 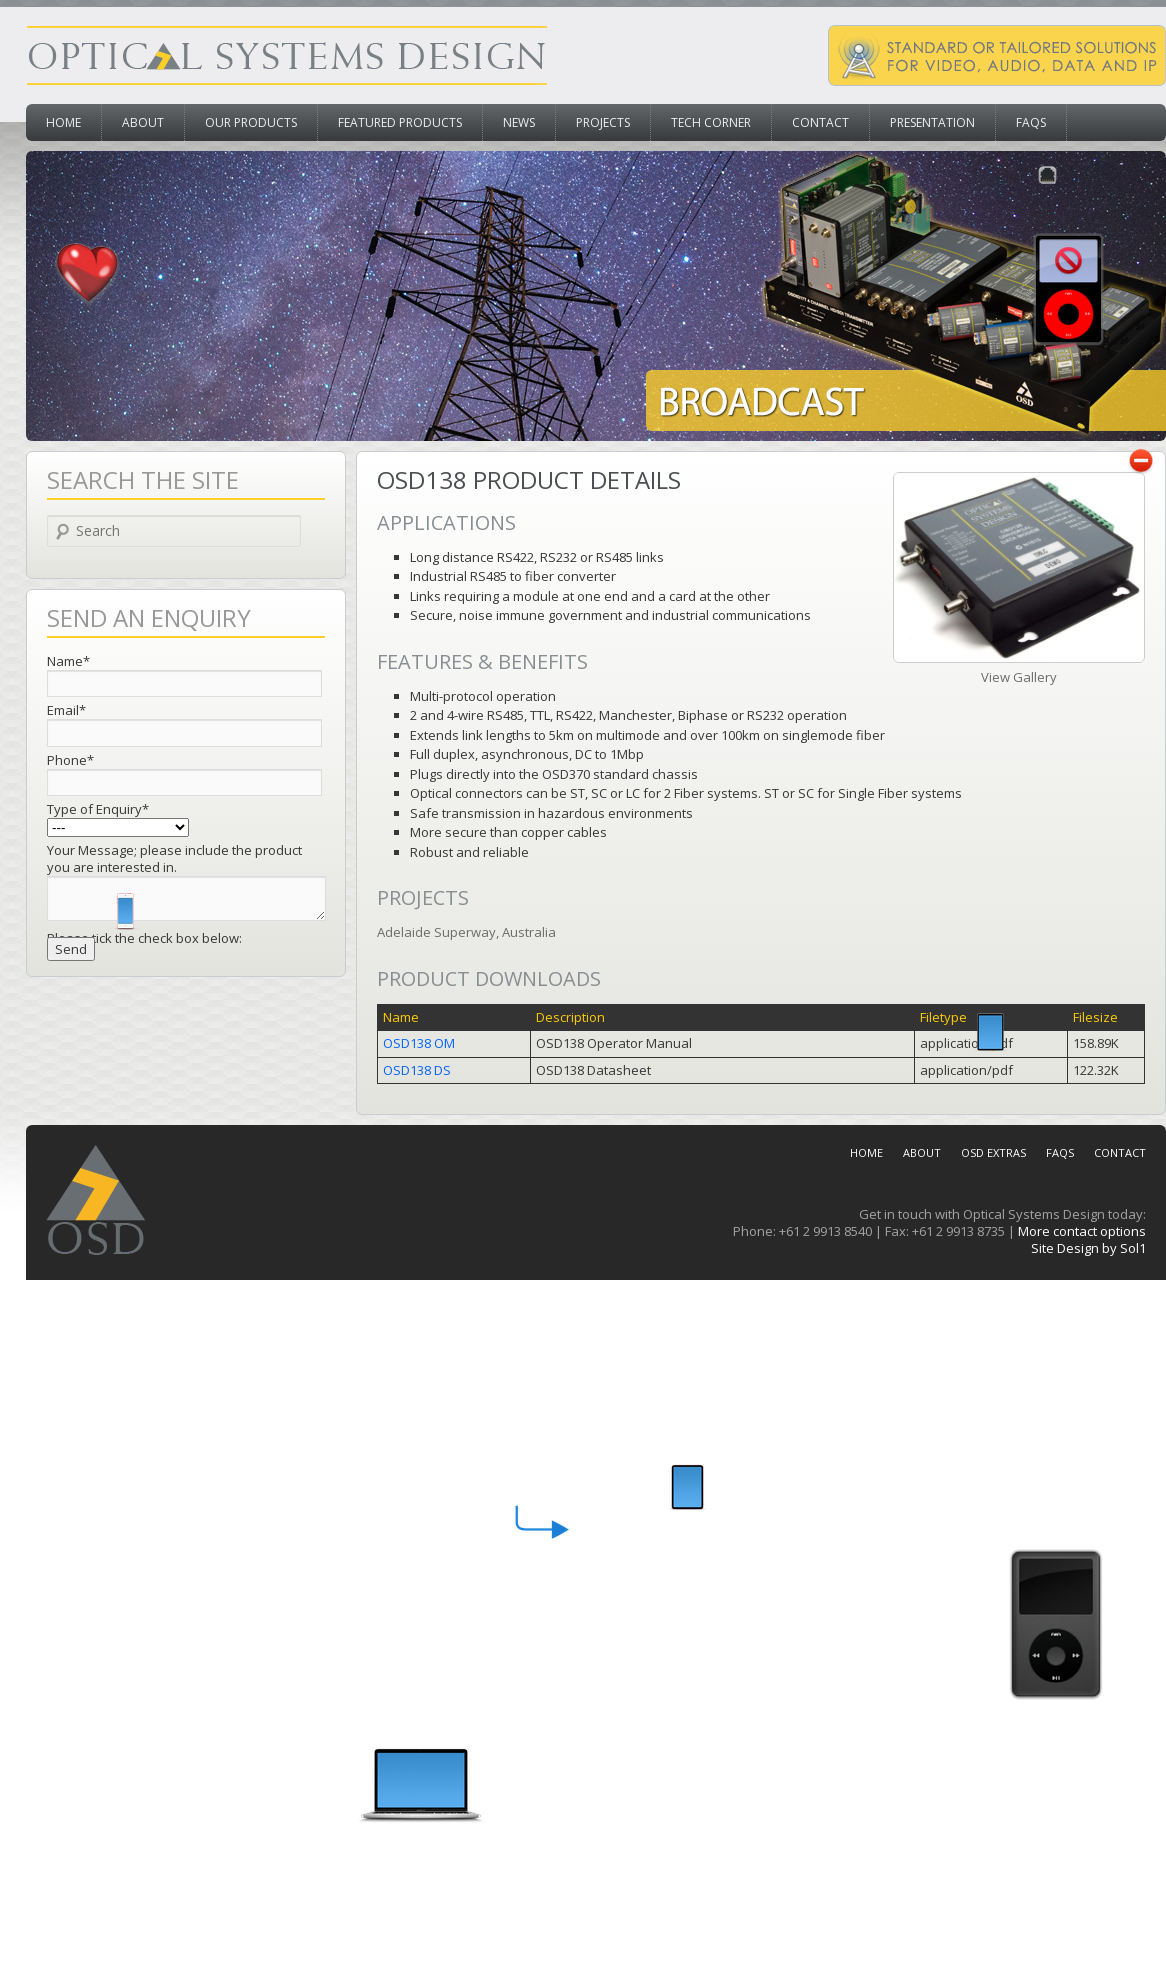 What do you see at coordinates (687, 1487) in the screenshot?
I see `connected iPad device` at bounding box center [687, 1487].